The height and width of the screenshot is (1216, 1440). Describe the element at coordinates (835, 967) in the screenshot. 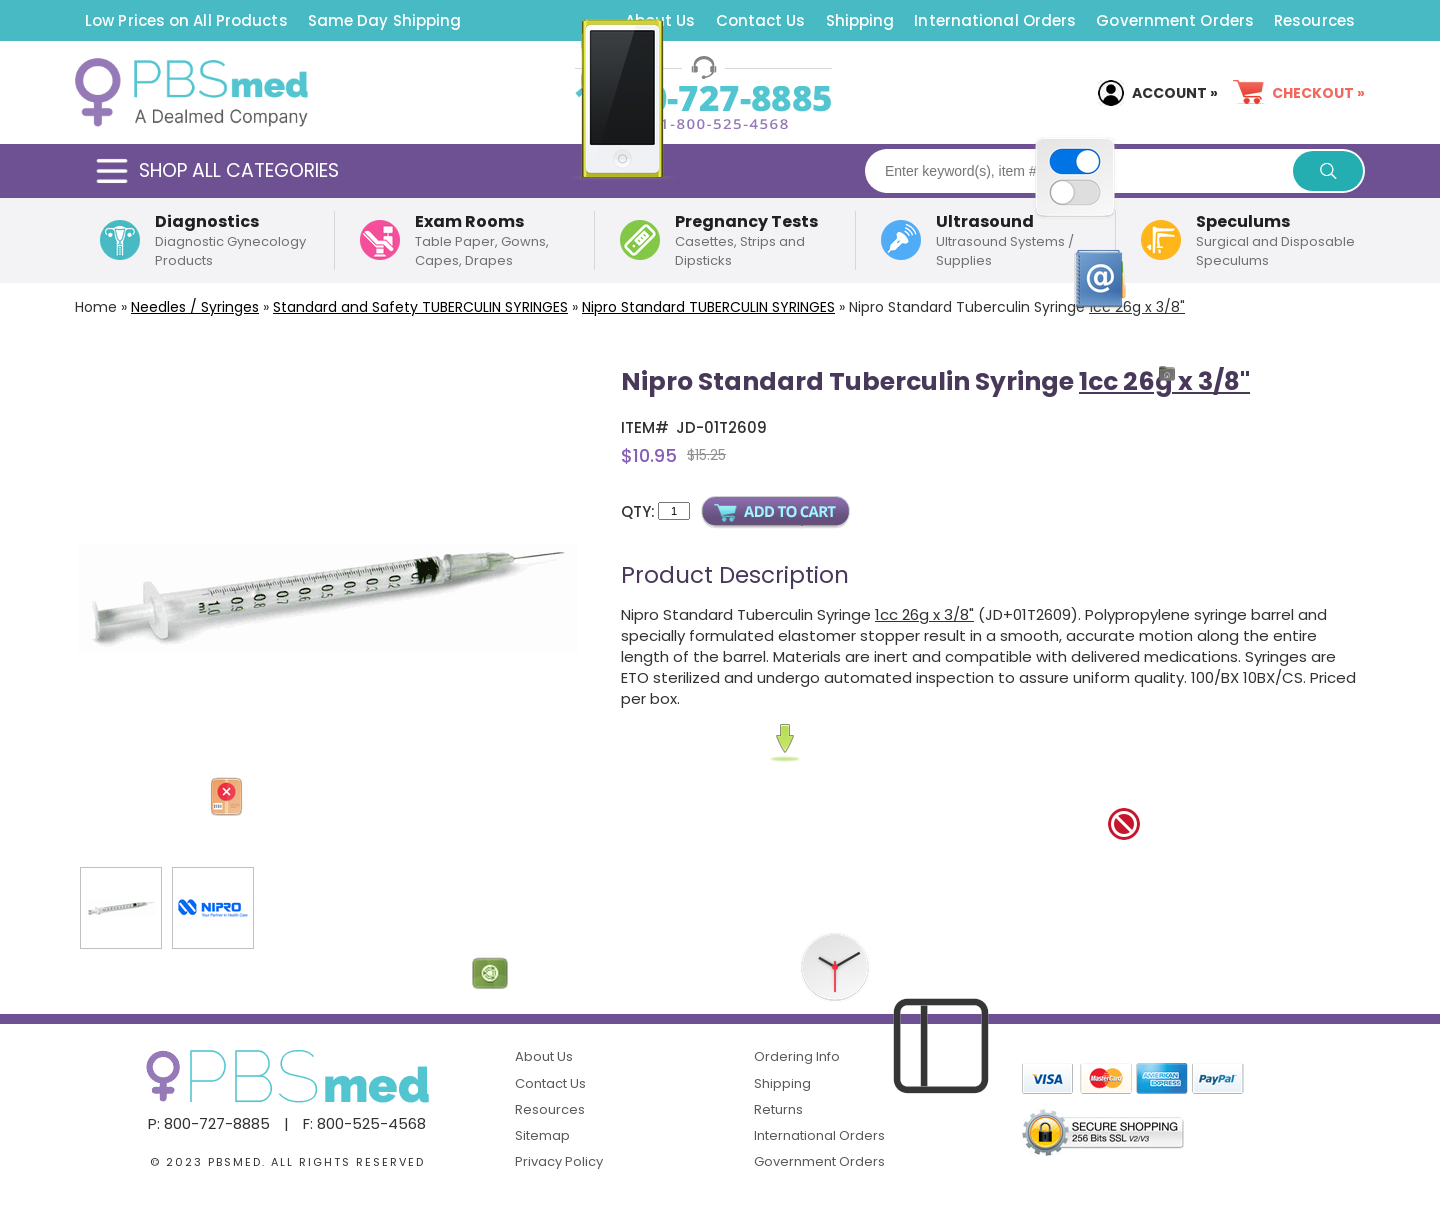

I see `access date and time settings` at that location.